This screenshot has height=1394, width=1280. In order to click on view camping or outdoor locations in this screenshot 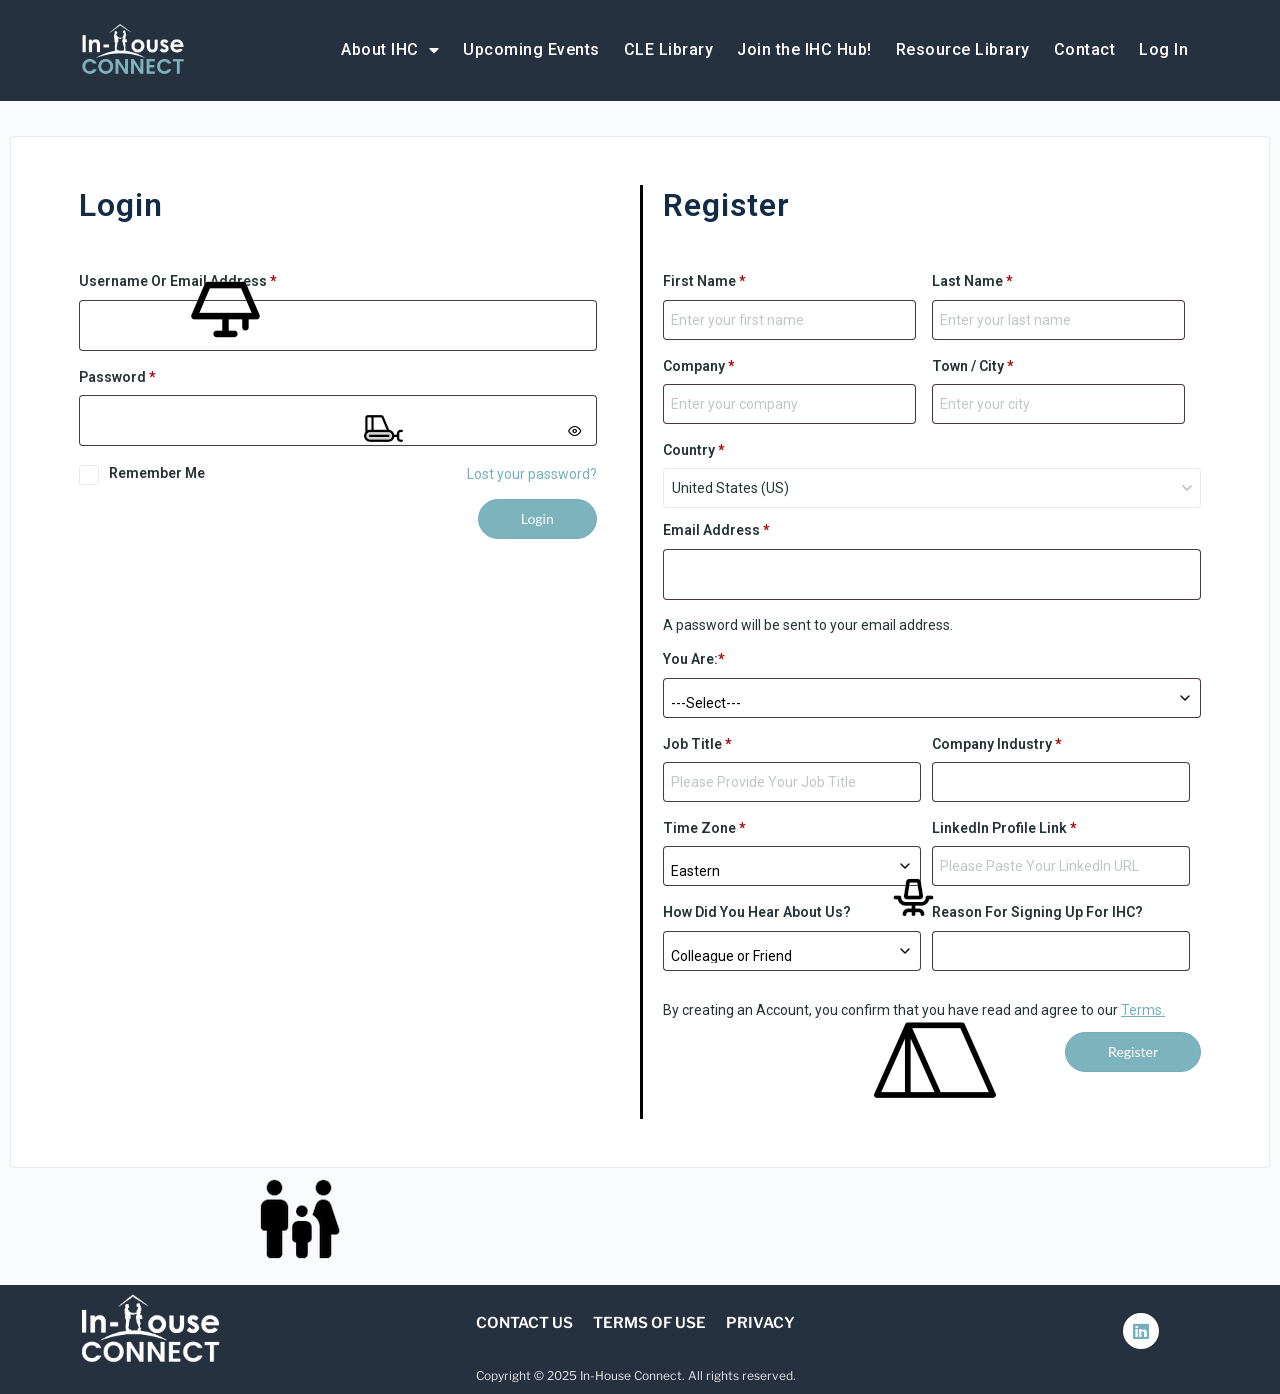, I will do `click(935, 1064)`.